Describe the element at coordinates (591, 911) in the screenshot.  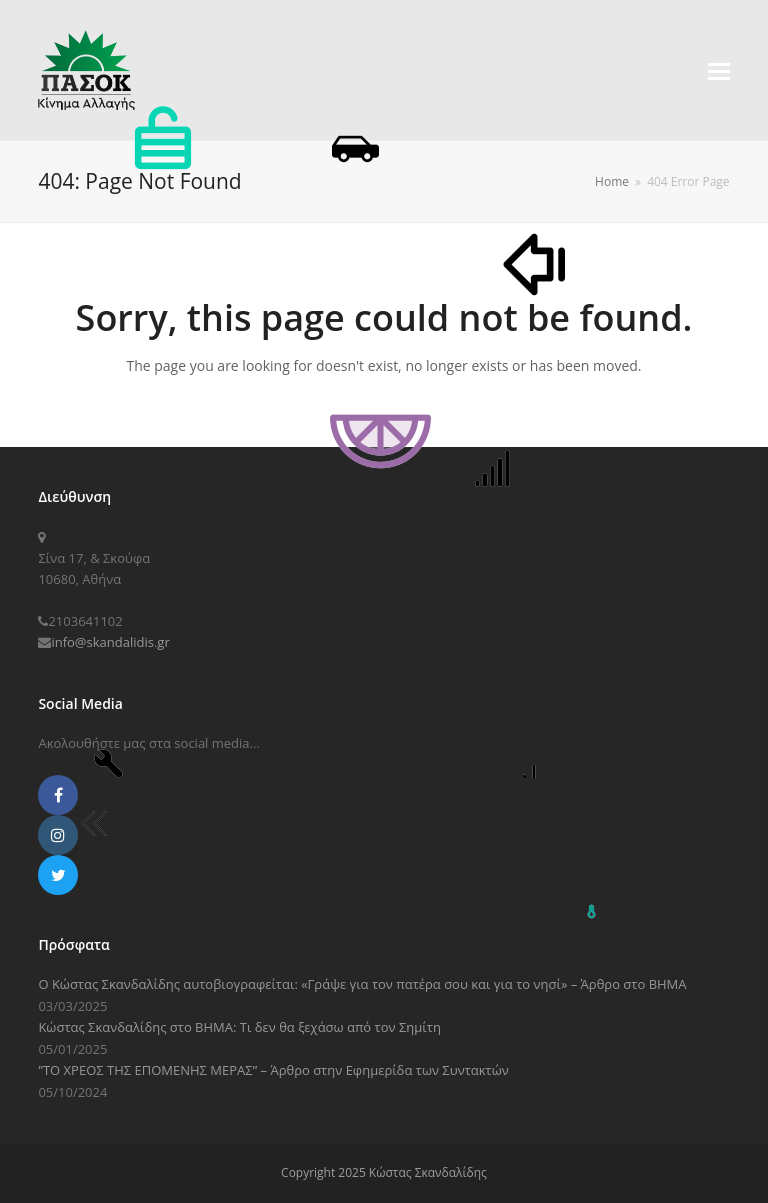
I see `indicates low temperature reading` at that location.